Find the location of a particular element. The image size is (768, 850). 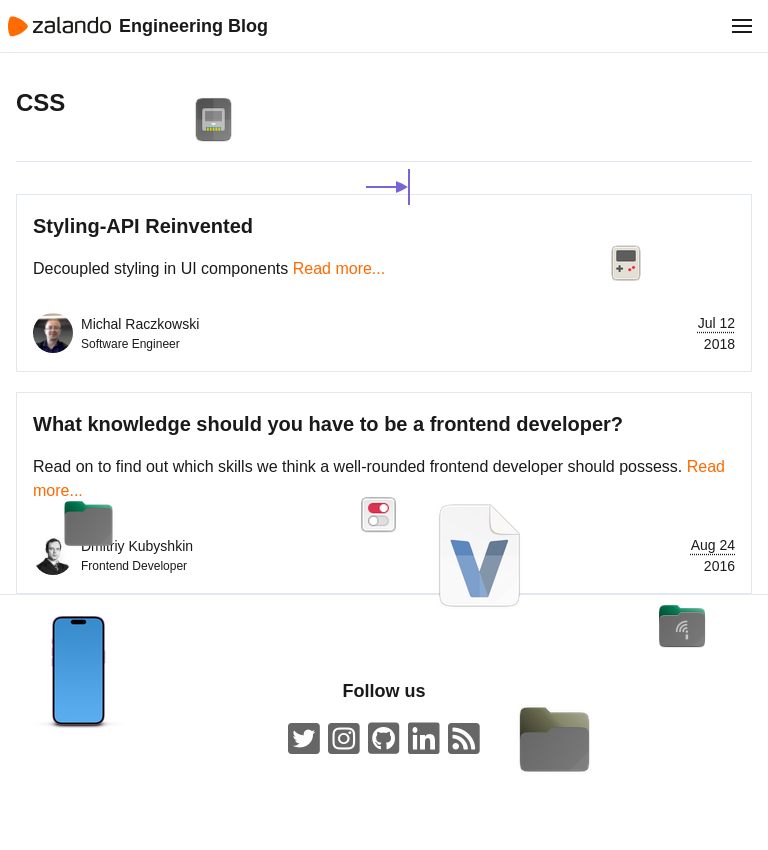

a v programming language source file is located at coordinates (479, 555).